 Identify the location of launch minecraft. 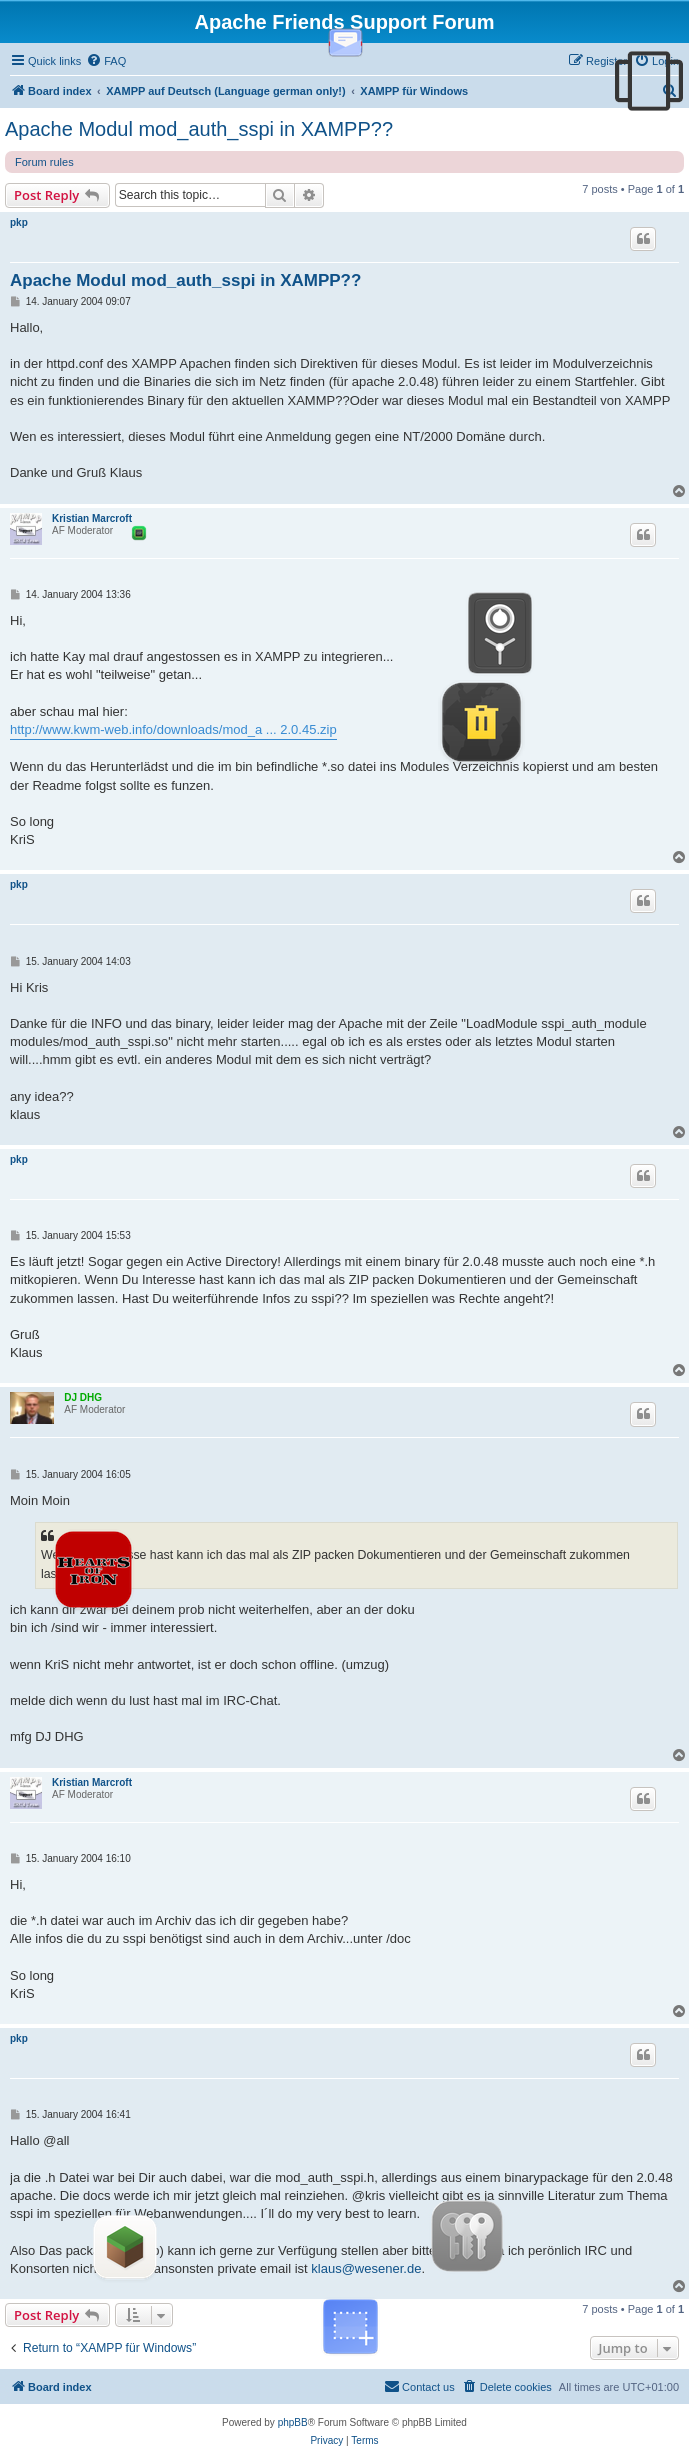
(125, 2247).